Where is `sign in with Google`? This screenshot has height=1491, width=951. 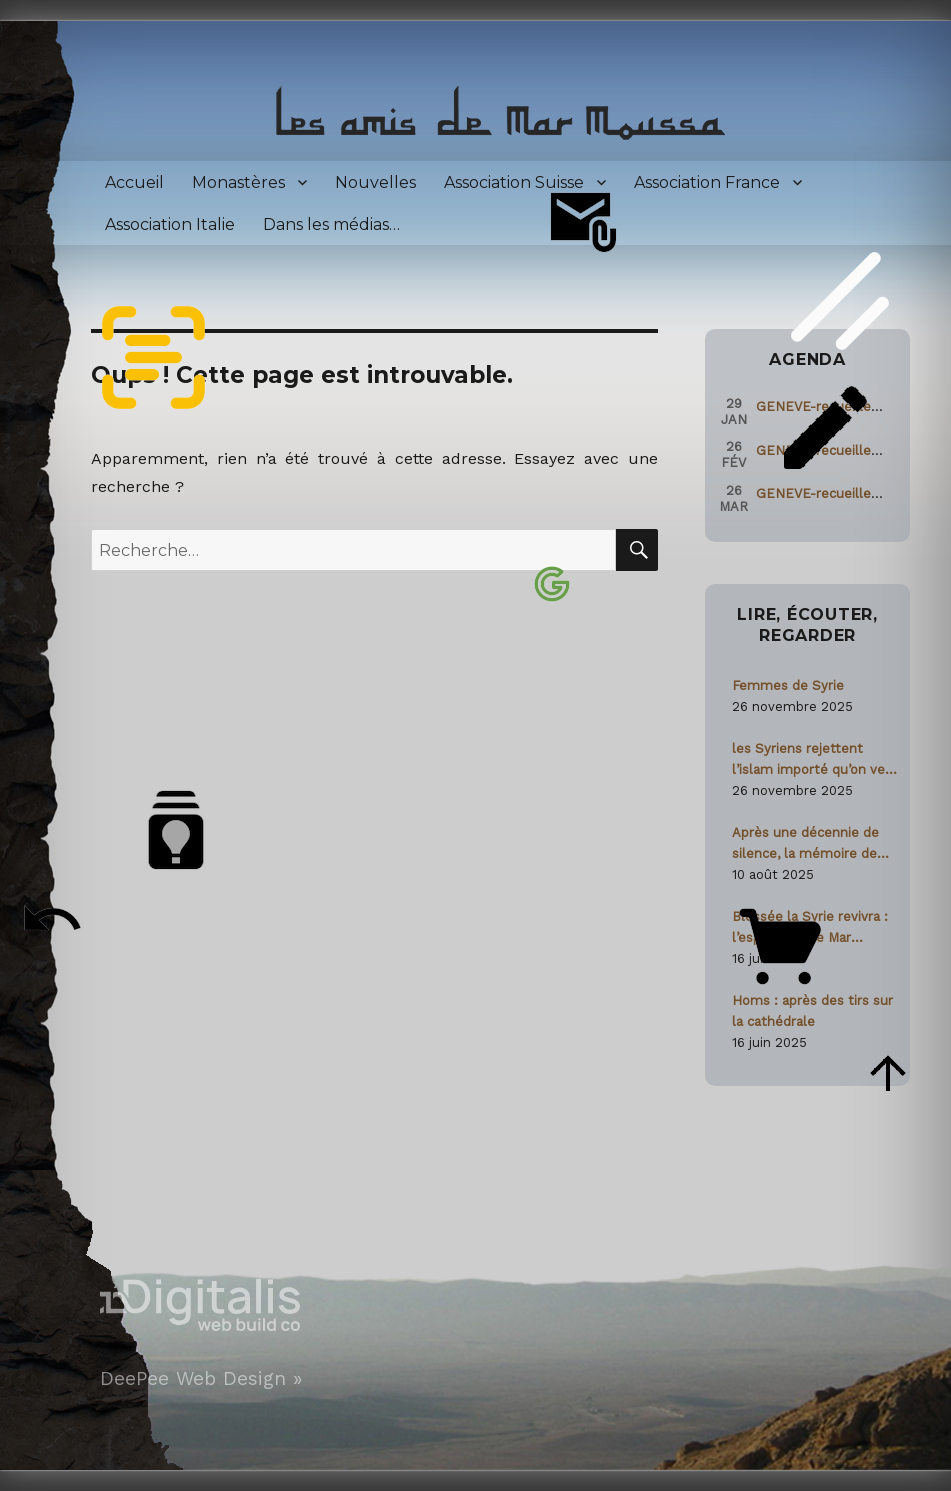
sign in with Google is located at coordinates (552, 584).